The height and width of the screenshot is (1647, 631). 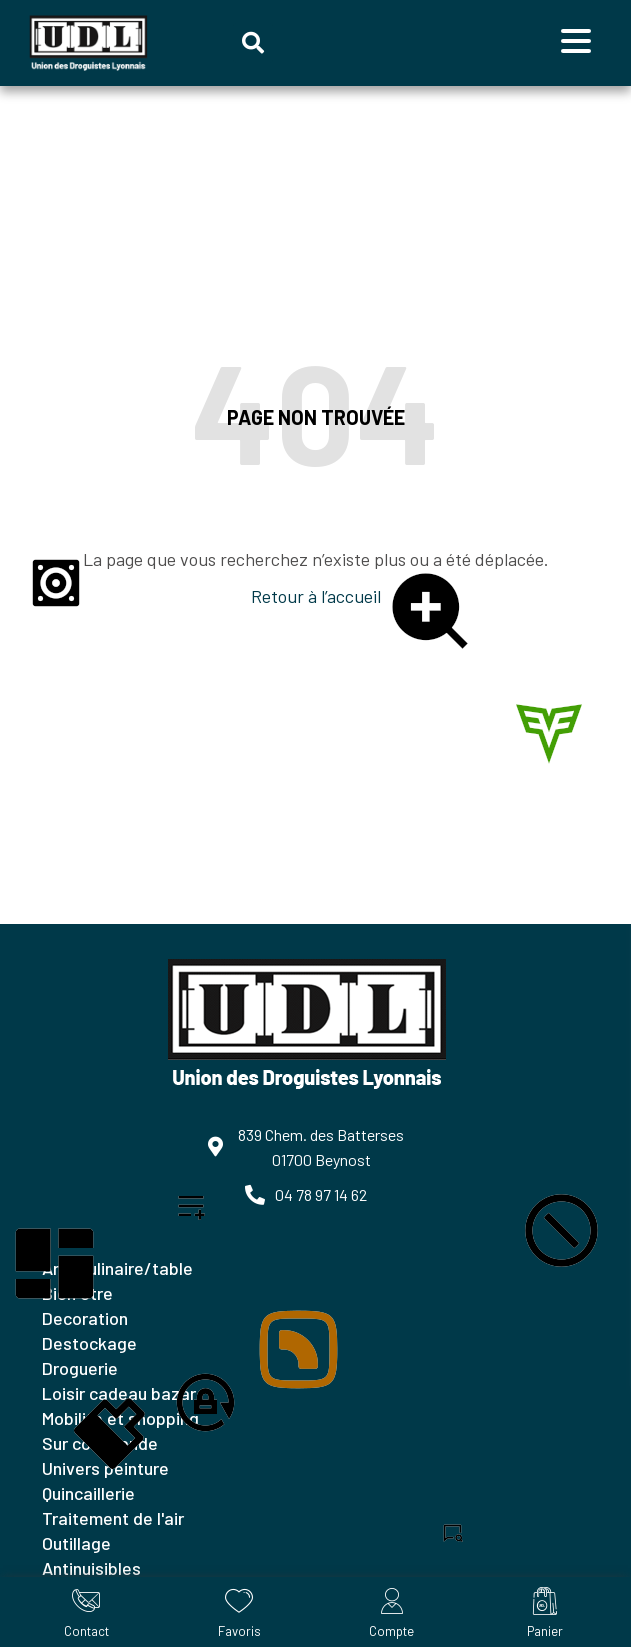 What do you see at coordinates (205, 1402) in the screenshot?
I see `screen rotation is locked` at bounding box center [205, 1402].